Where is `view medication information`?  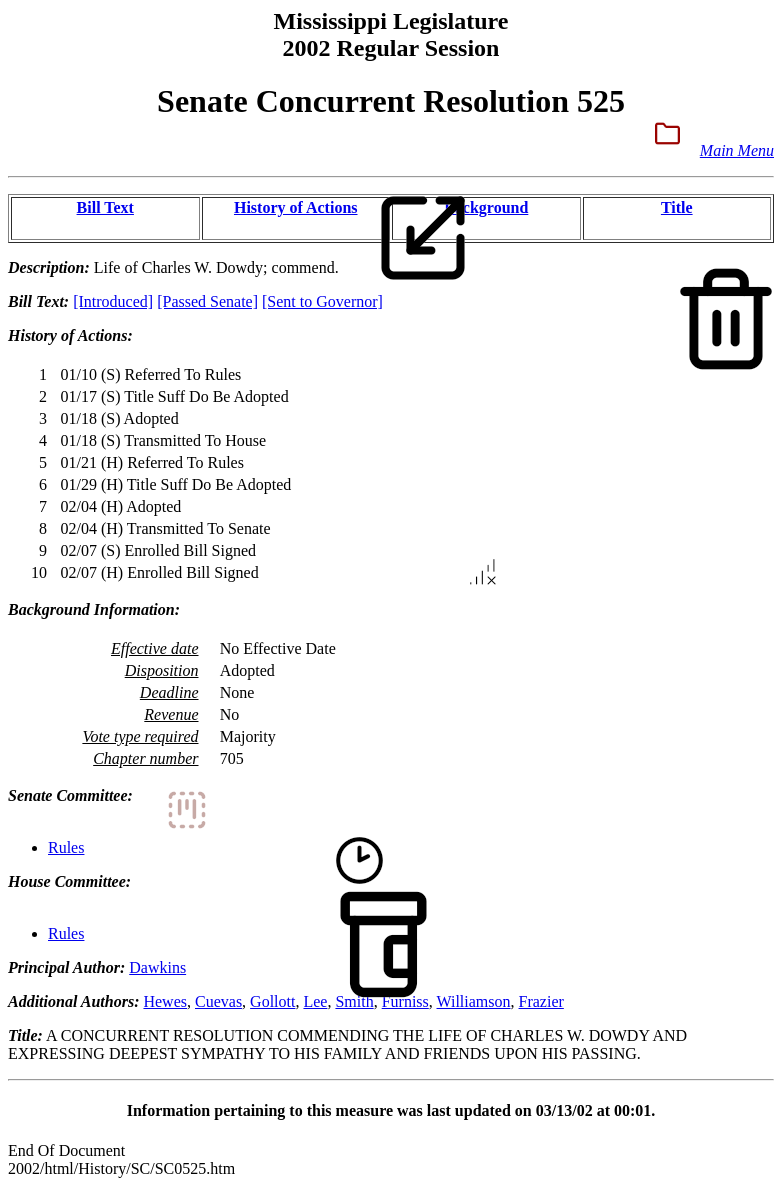 view medication information is located at coordinates (383, 944).